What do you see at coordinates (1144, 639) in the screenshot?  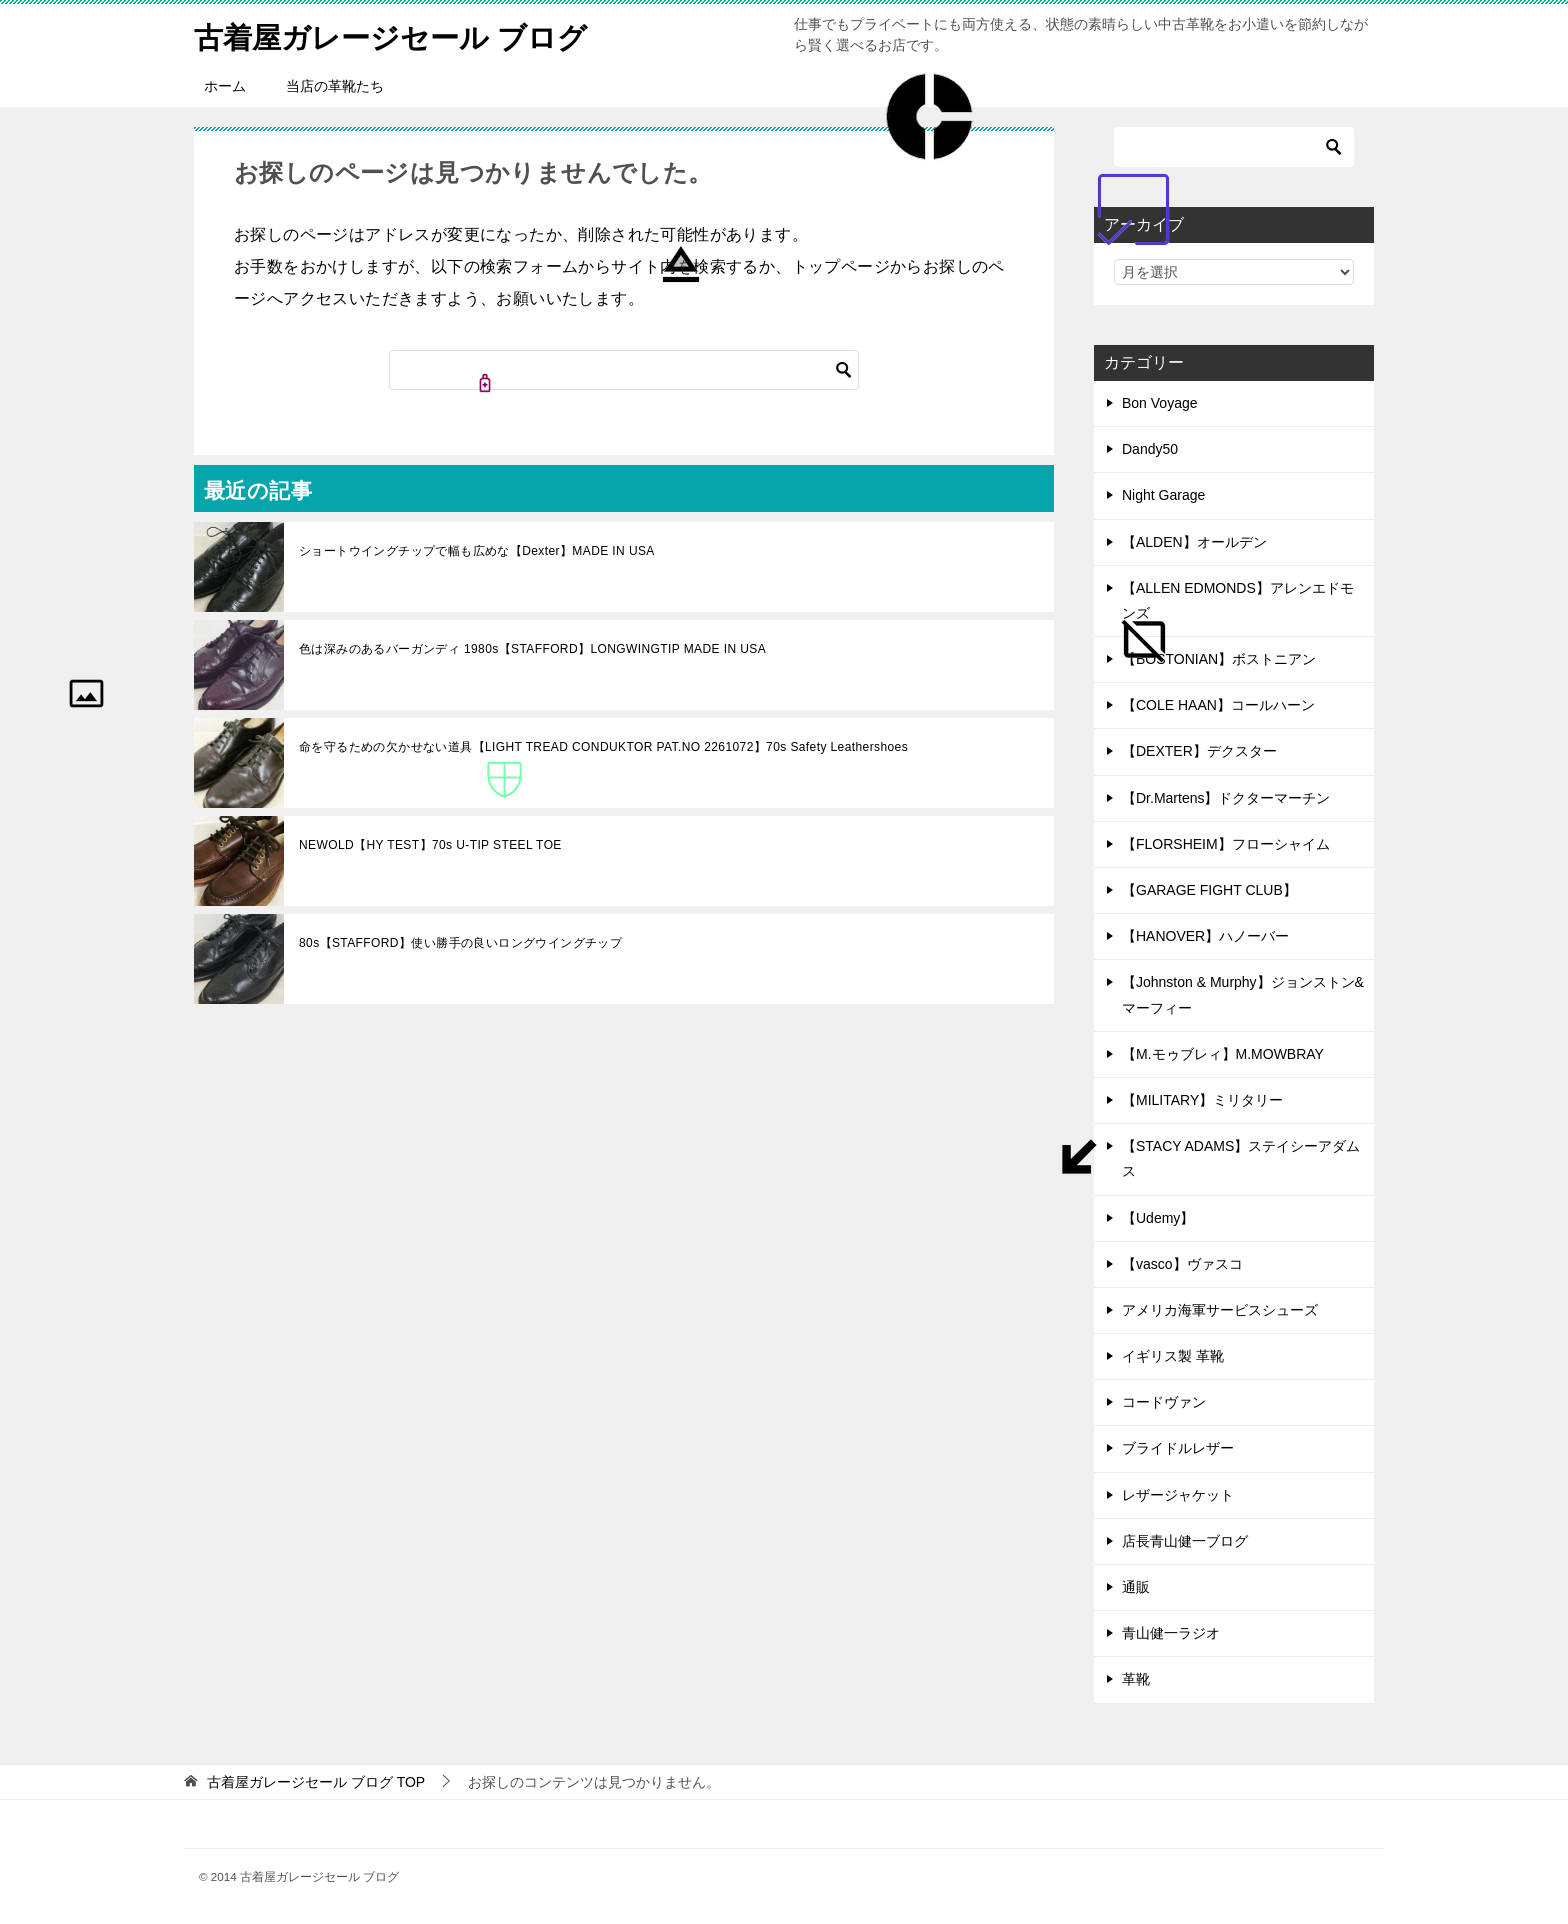 I see `indicates browser not supported for this feature` at bounding box center [1144, 639].